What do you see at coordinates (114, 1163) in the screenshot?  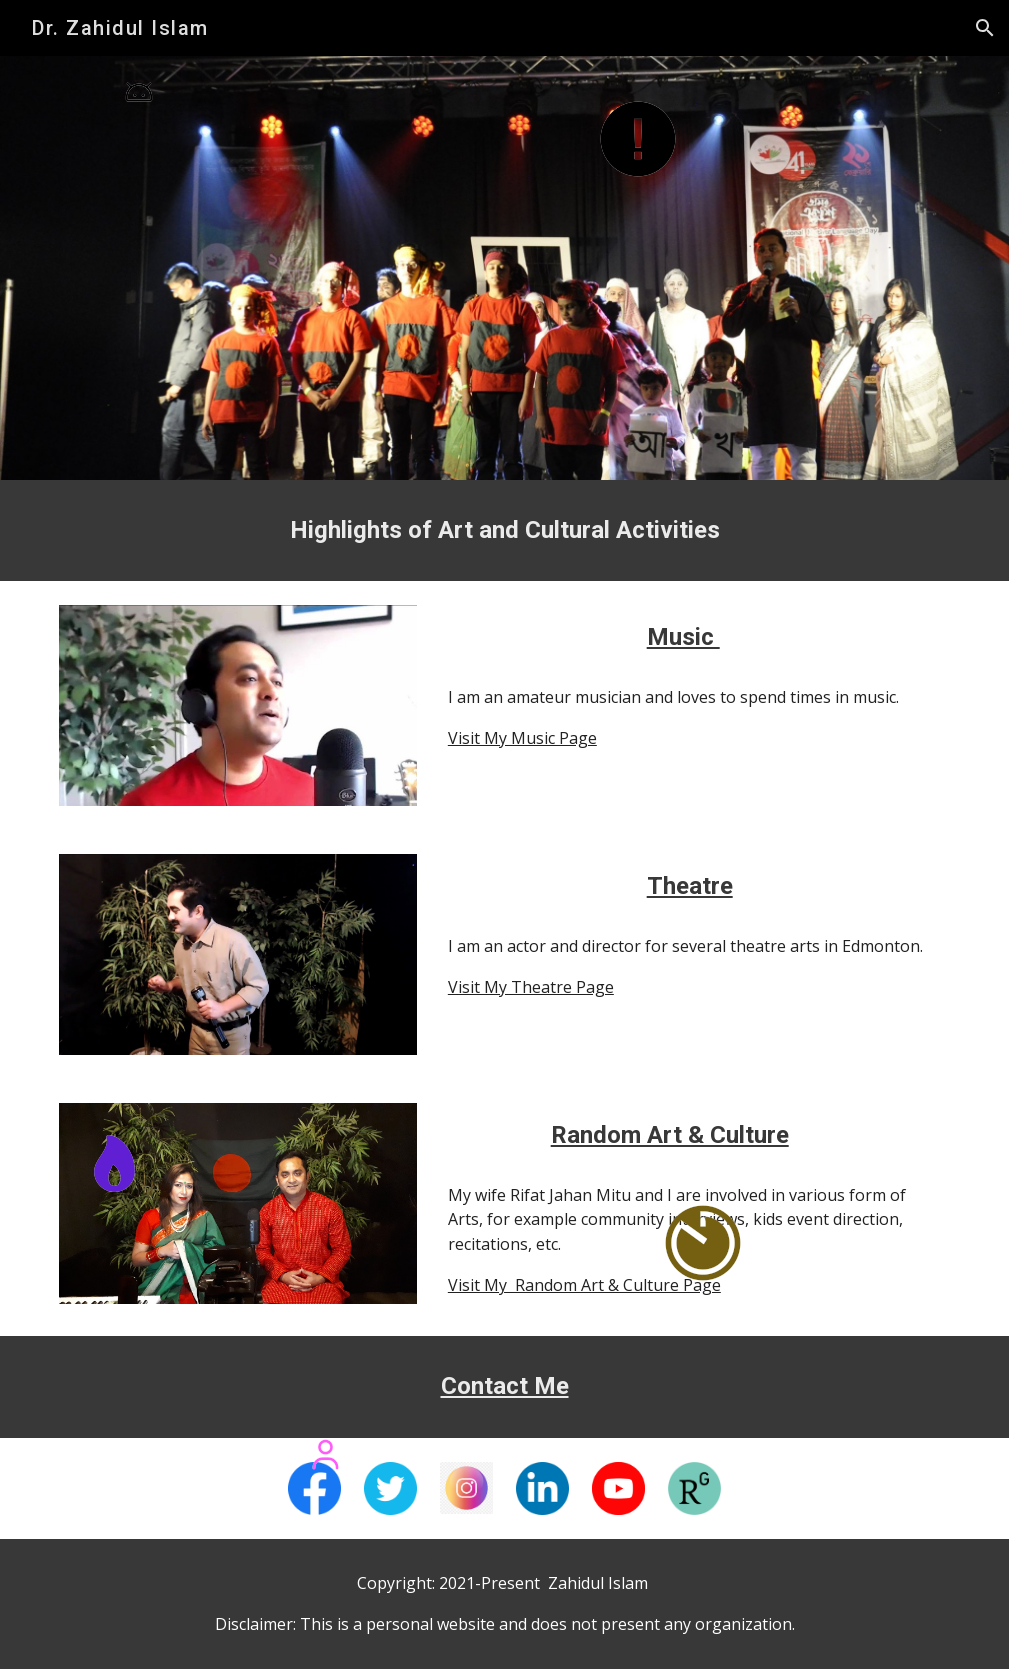 I see `view trending or hot content` at bounding box center [114, 1163].